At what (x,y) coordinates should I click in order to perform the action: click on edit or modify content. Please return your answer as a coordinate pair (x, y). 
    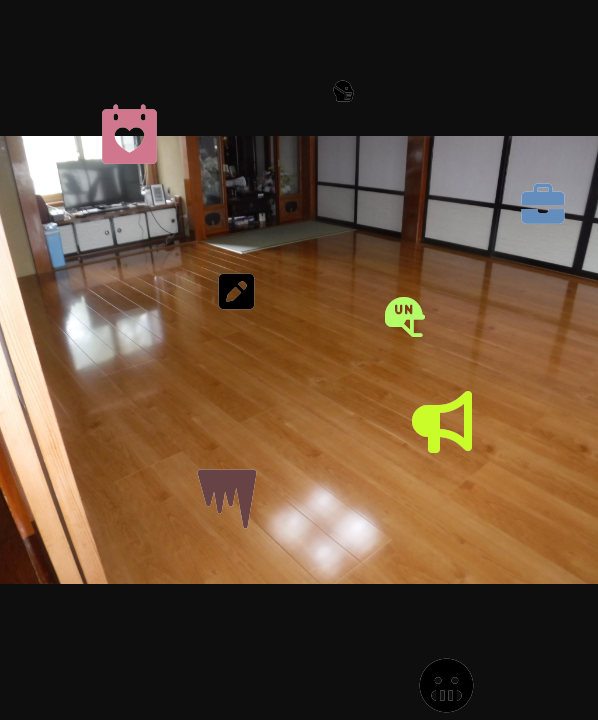
    Looking at the image, I should click on (236, 291).